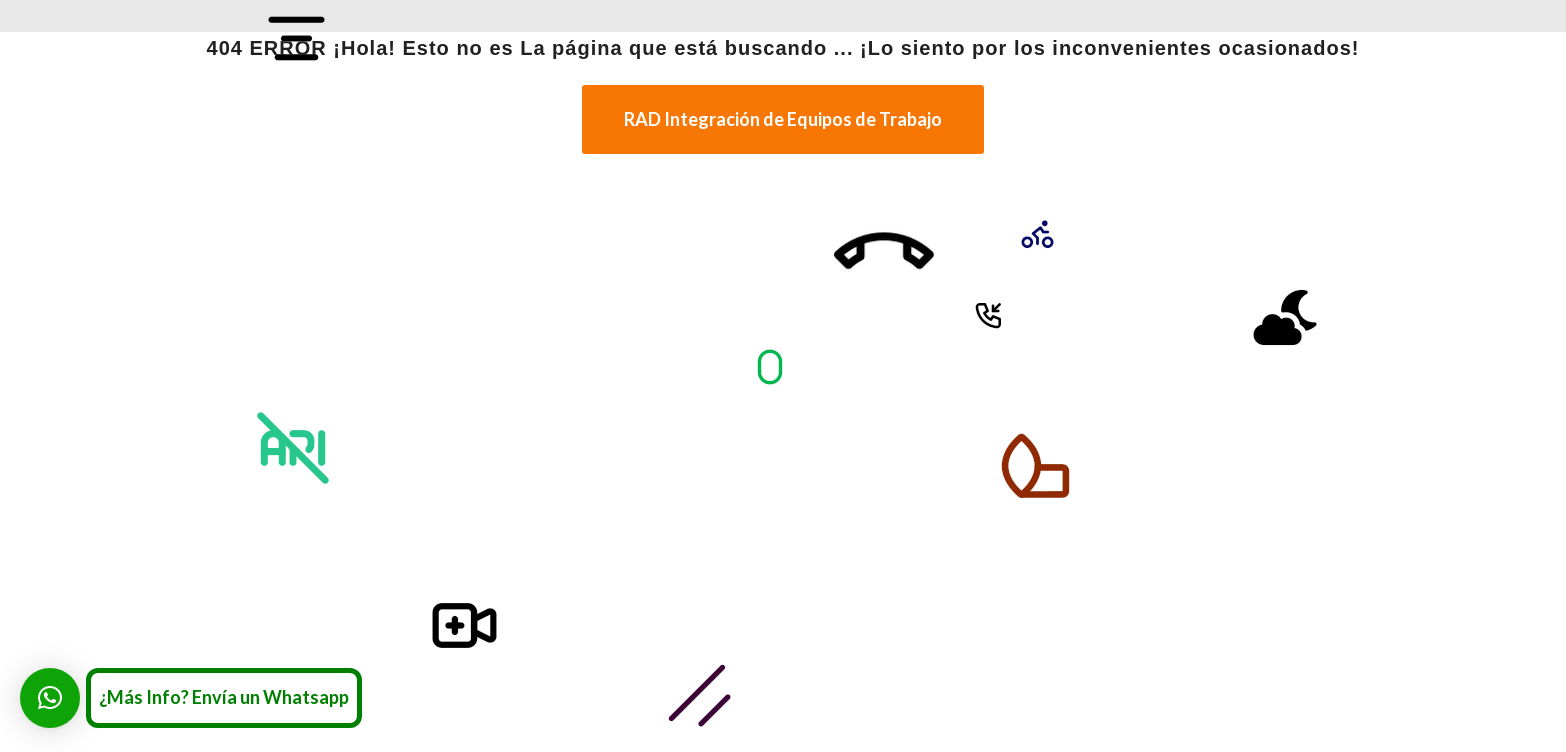 This screenshot has height=752, width=1566. Describe the element at coordinates (293, 448) in the screenshot. I see `api connection disabled or unavailable` at that location.